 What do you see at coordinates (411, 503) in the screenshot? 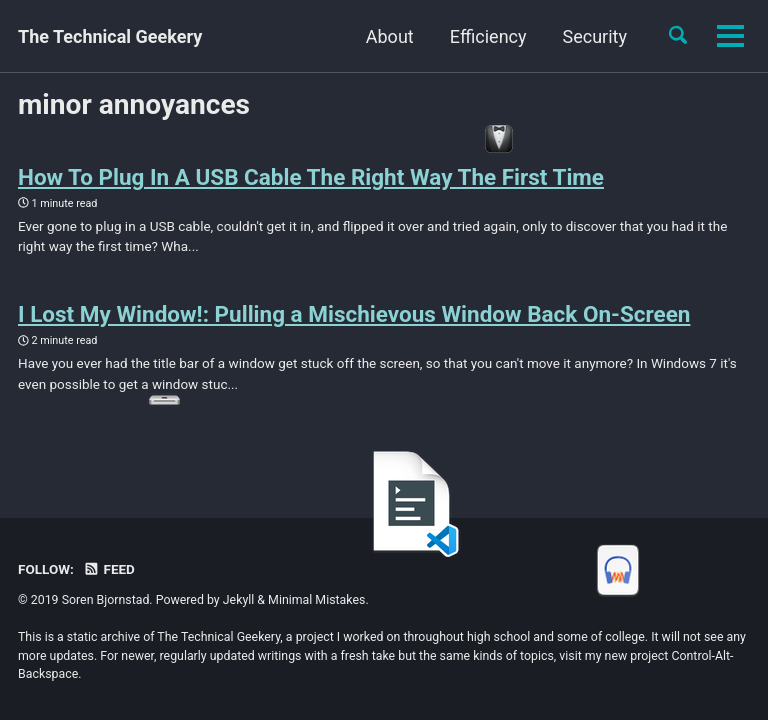
I see `open a shell script file in Visual Studio Code` at bounding box center [411, 503].